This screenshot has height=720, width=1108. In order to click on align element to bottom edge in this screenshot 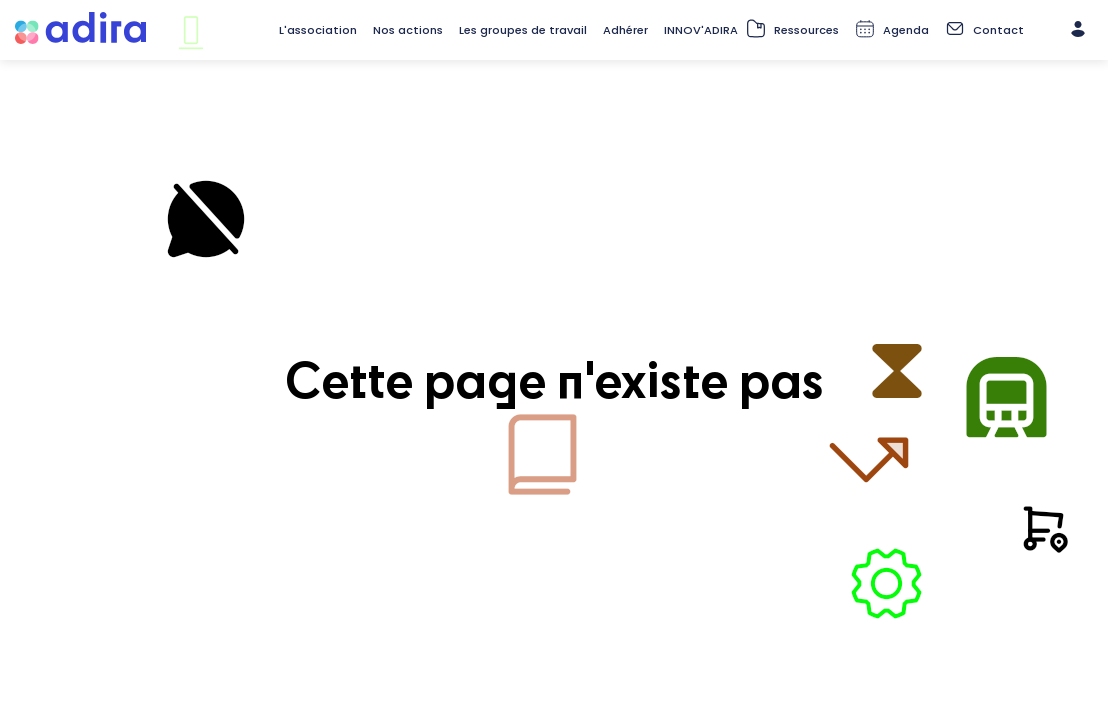, I will do `click(191, 32)`.